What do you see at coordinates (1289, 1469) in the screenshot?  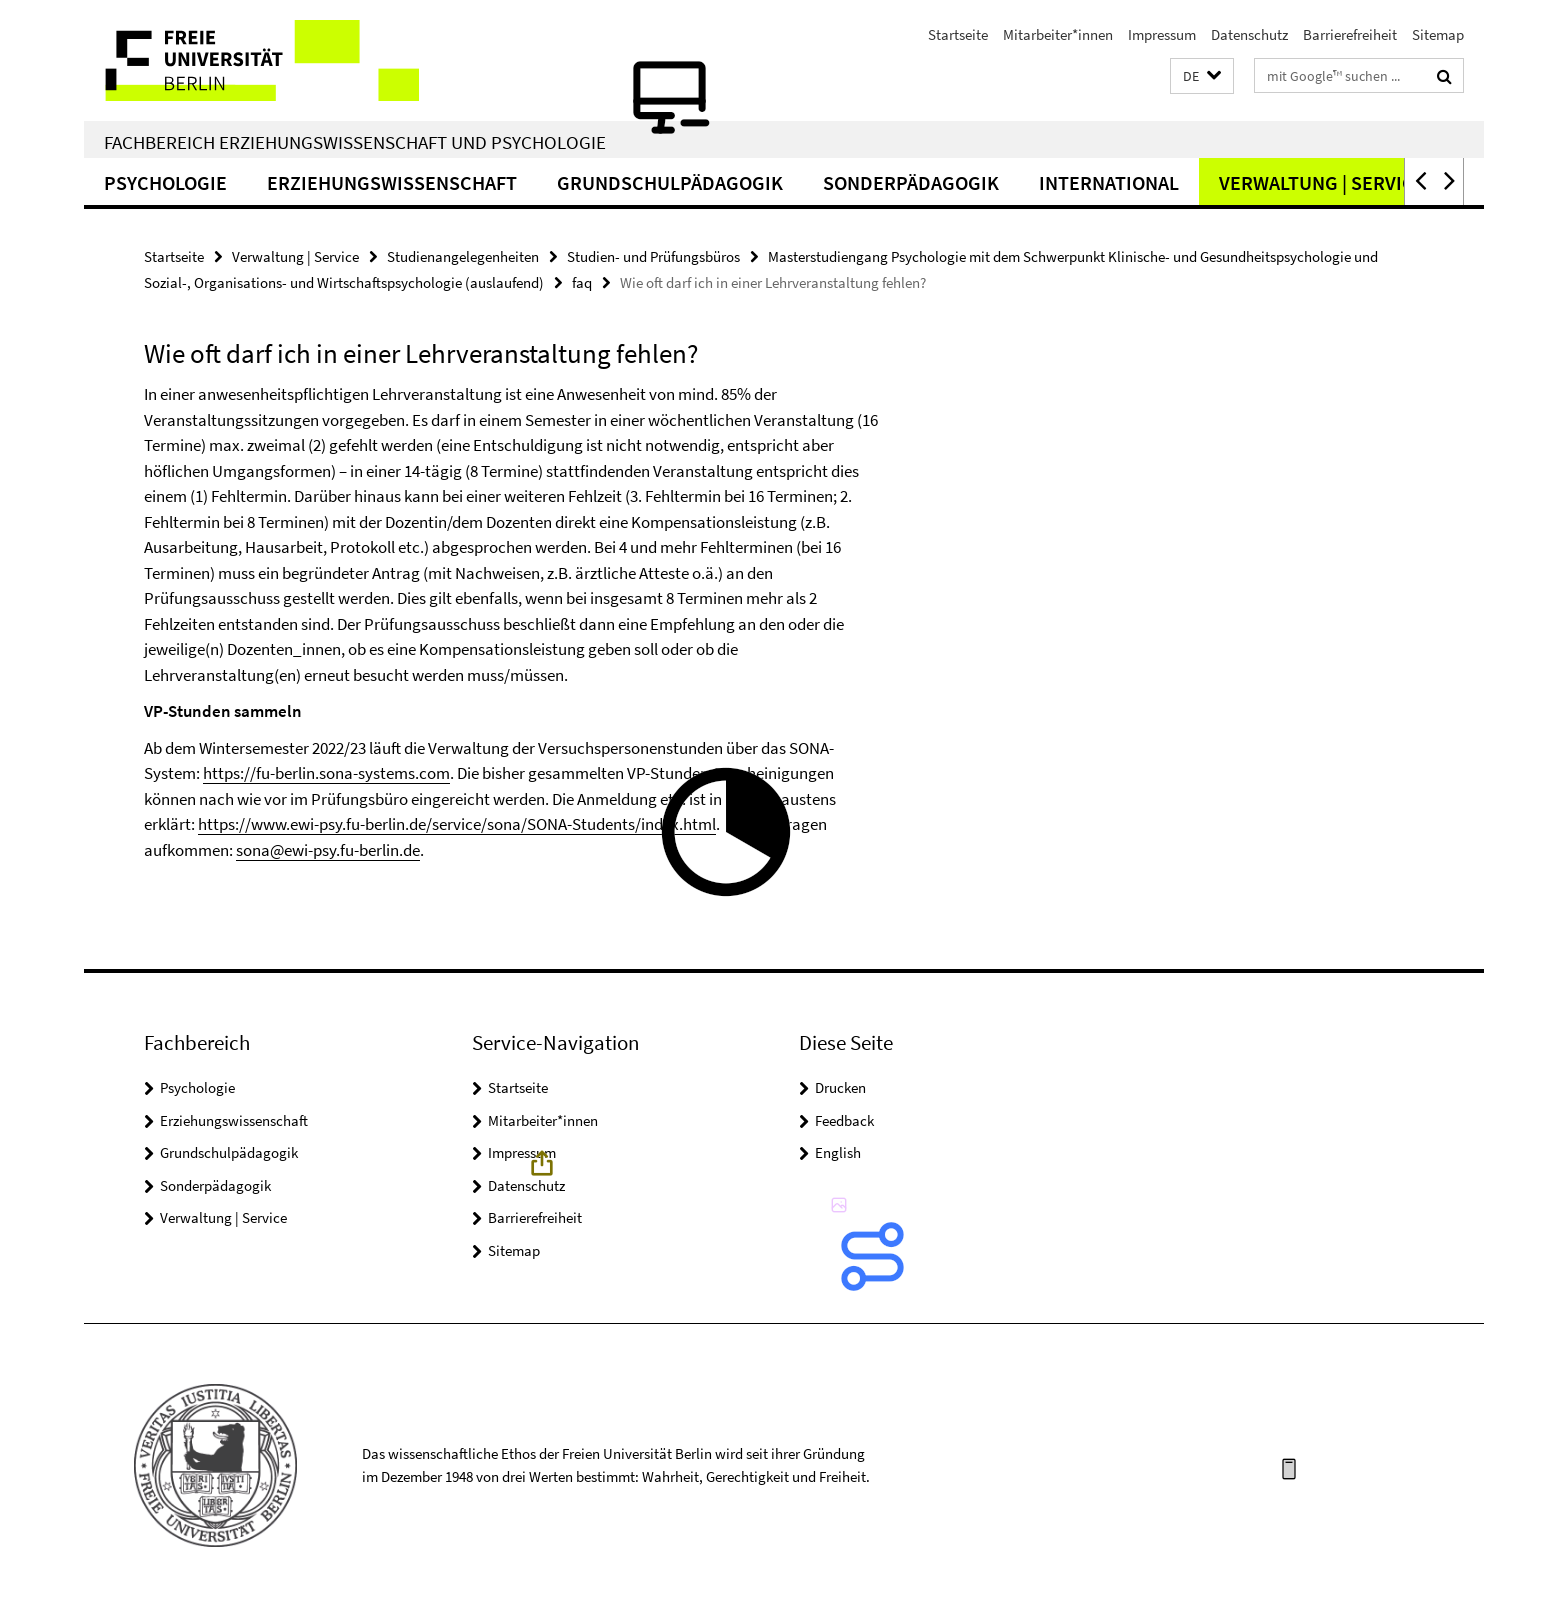 I see `mobile device with speaker enabled` at bounding box center [1289, 1469].